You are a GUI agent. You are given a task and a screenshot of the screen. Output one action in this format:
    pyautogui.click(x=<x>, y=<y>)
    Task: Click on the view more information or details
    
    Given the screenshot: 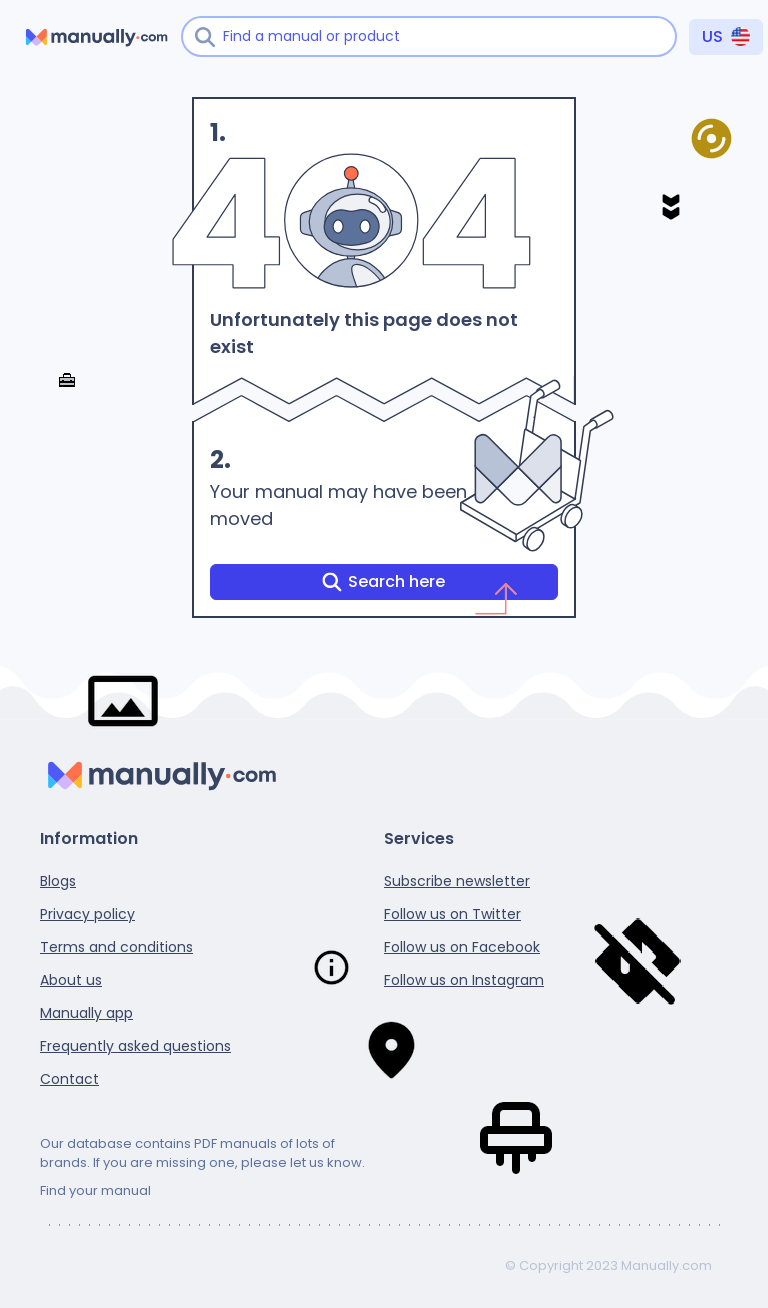 What is the action you would take?
    pyautogui.click(x=331, y=967)
    